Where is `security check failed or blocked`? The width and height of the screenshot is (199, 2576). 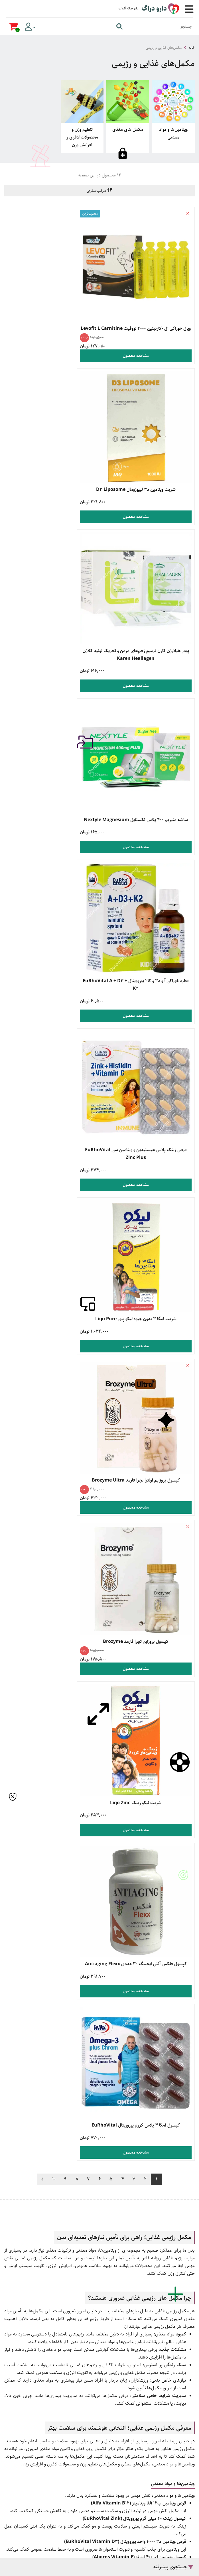 security check failed or blocked is located at coordinates (13, 1797).